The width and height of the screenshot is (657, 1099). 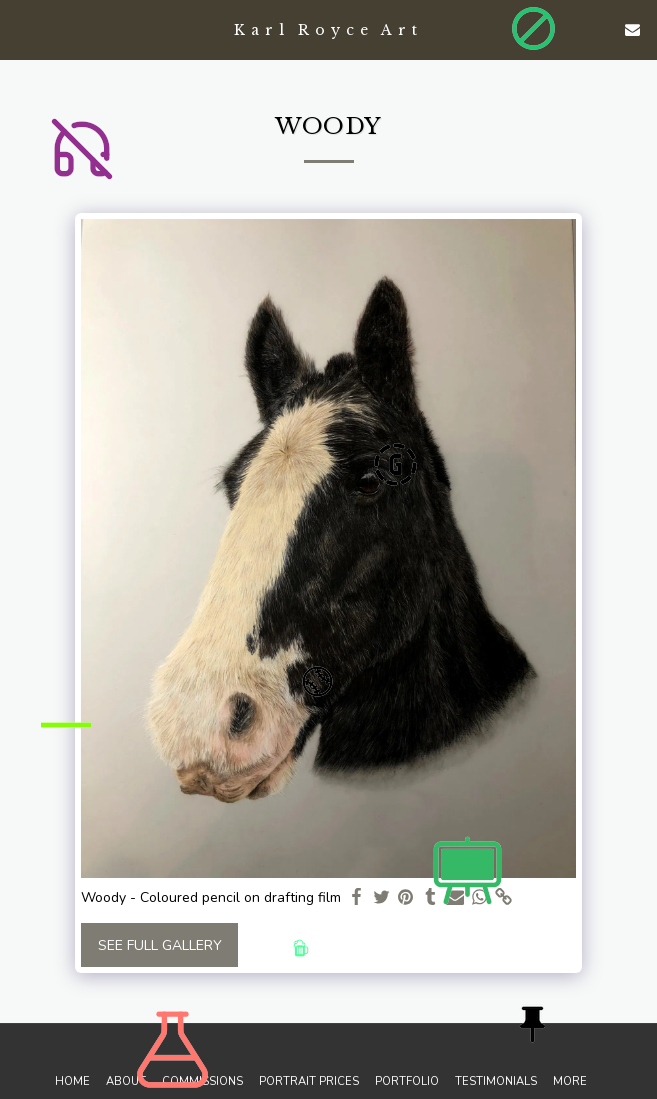 I want to click on indicates a pending or in-progress Google connection, so click(x=395, y=464).